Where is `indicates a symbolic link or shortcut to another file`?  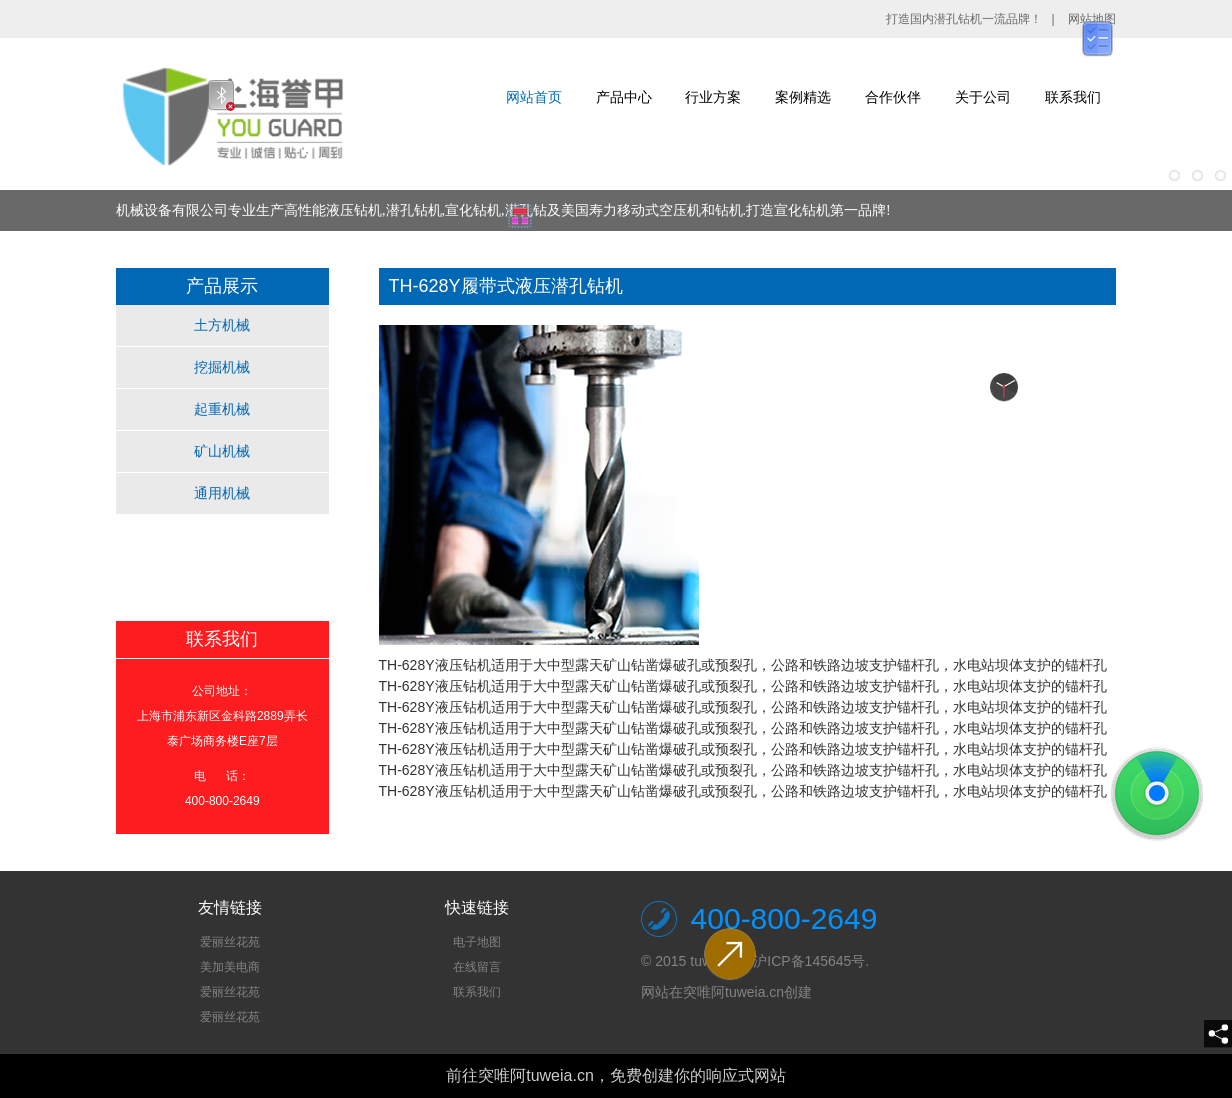
indicates a symbolic link or shortcut to another file is located at coordinates (730, 954).